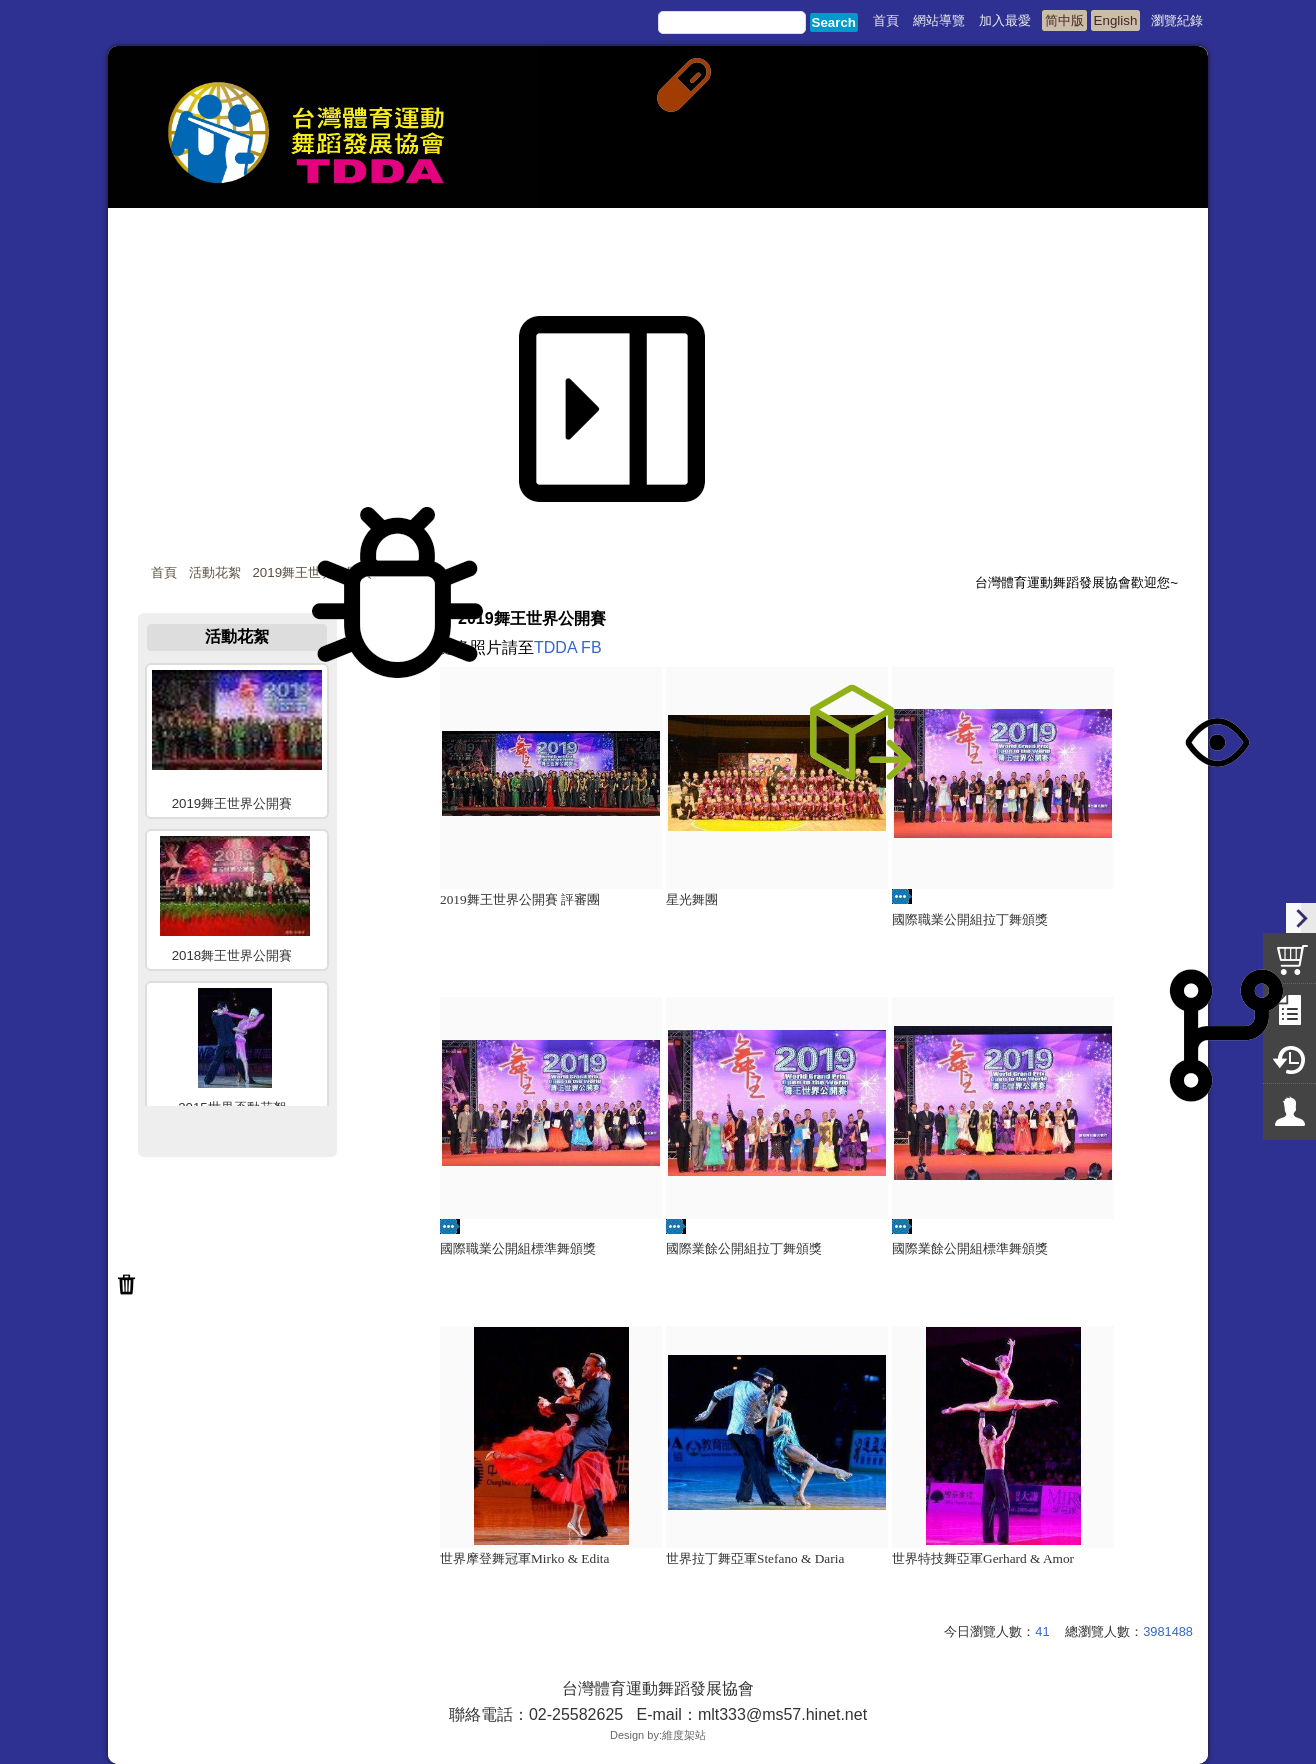 The image size is (1316, 1764). Describe the element at coordinates (126, 1284) in the screenshot. I see `delete this item` at that location.